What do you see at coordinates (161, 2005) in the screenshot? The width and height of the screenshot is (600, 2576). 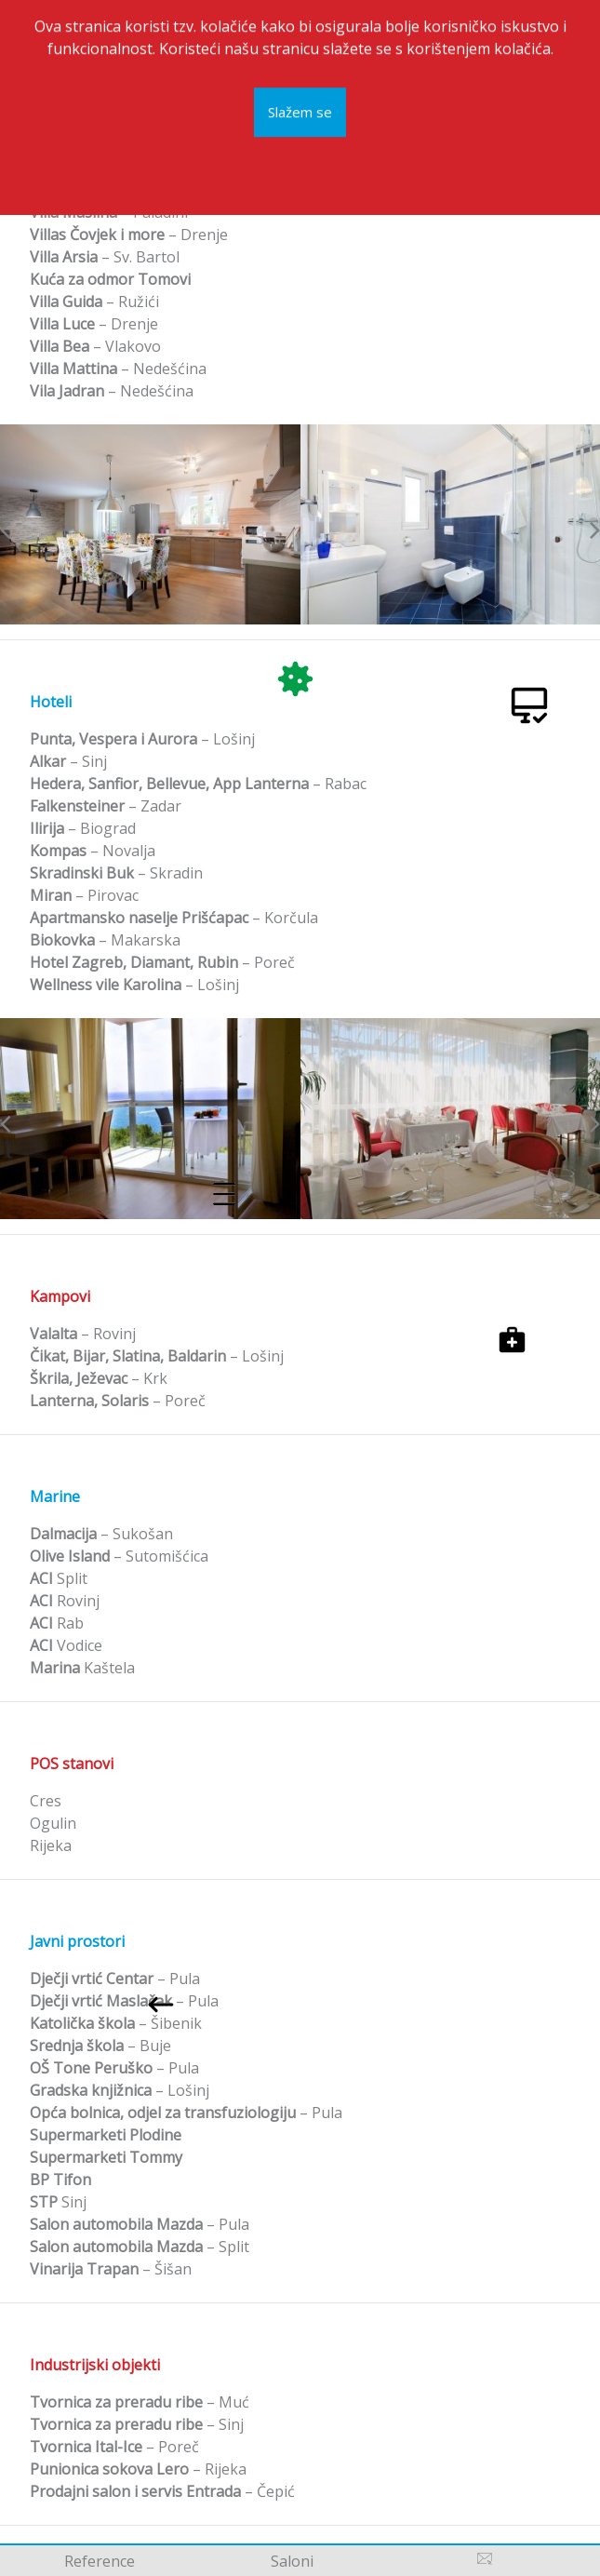 I see `go back to the previous screen` at bounding box center [161, 2005].